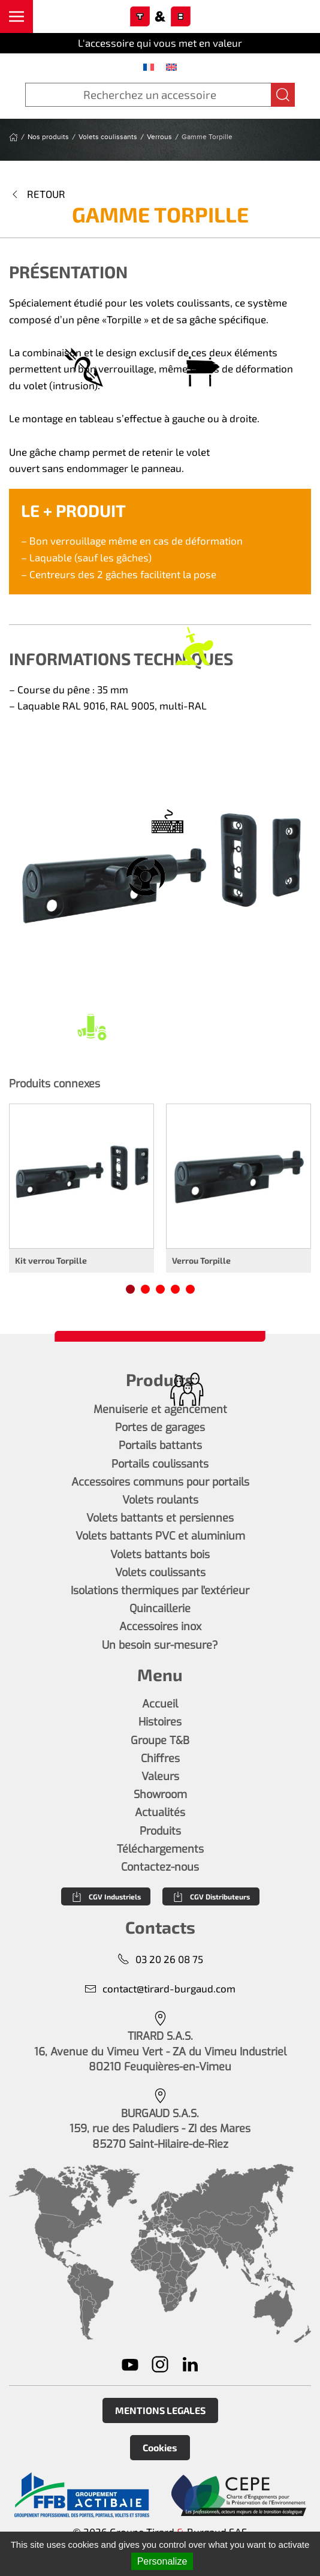 This screenshot has width=320, height=2576. I want to click on open on-screen keyboard, so click(167, 826).